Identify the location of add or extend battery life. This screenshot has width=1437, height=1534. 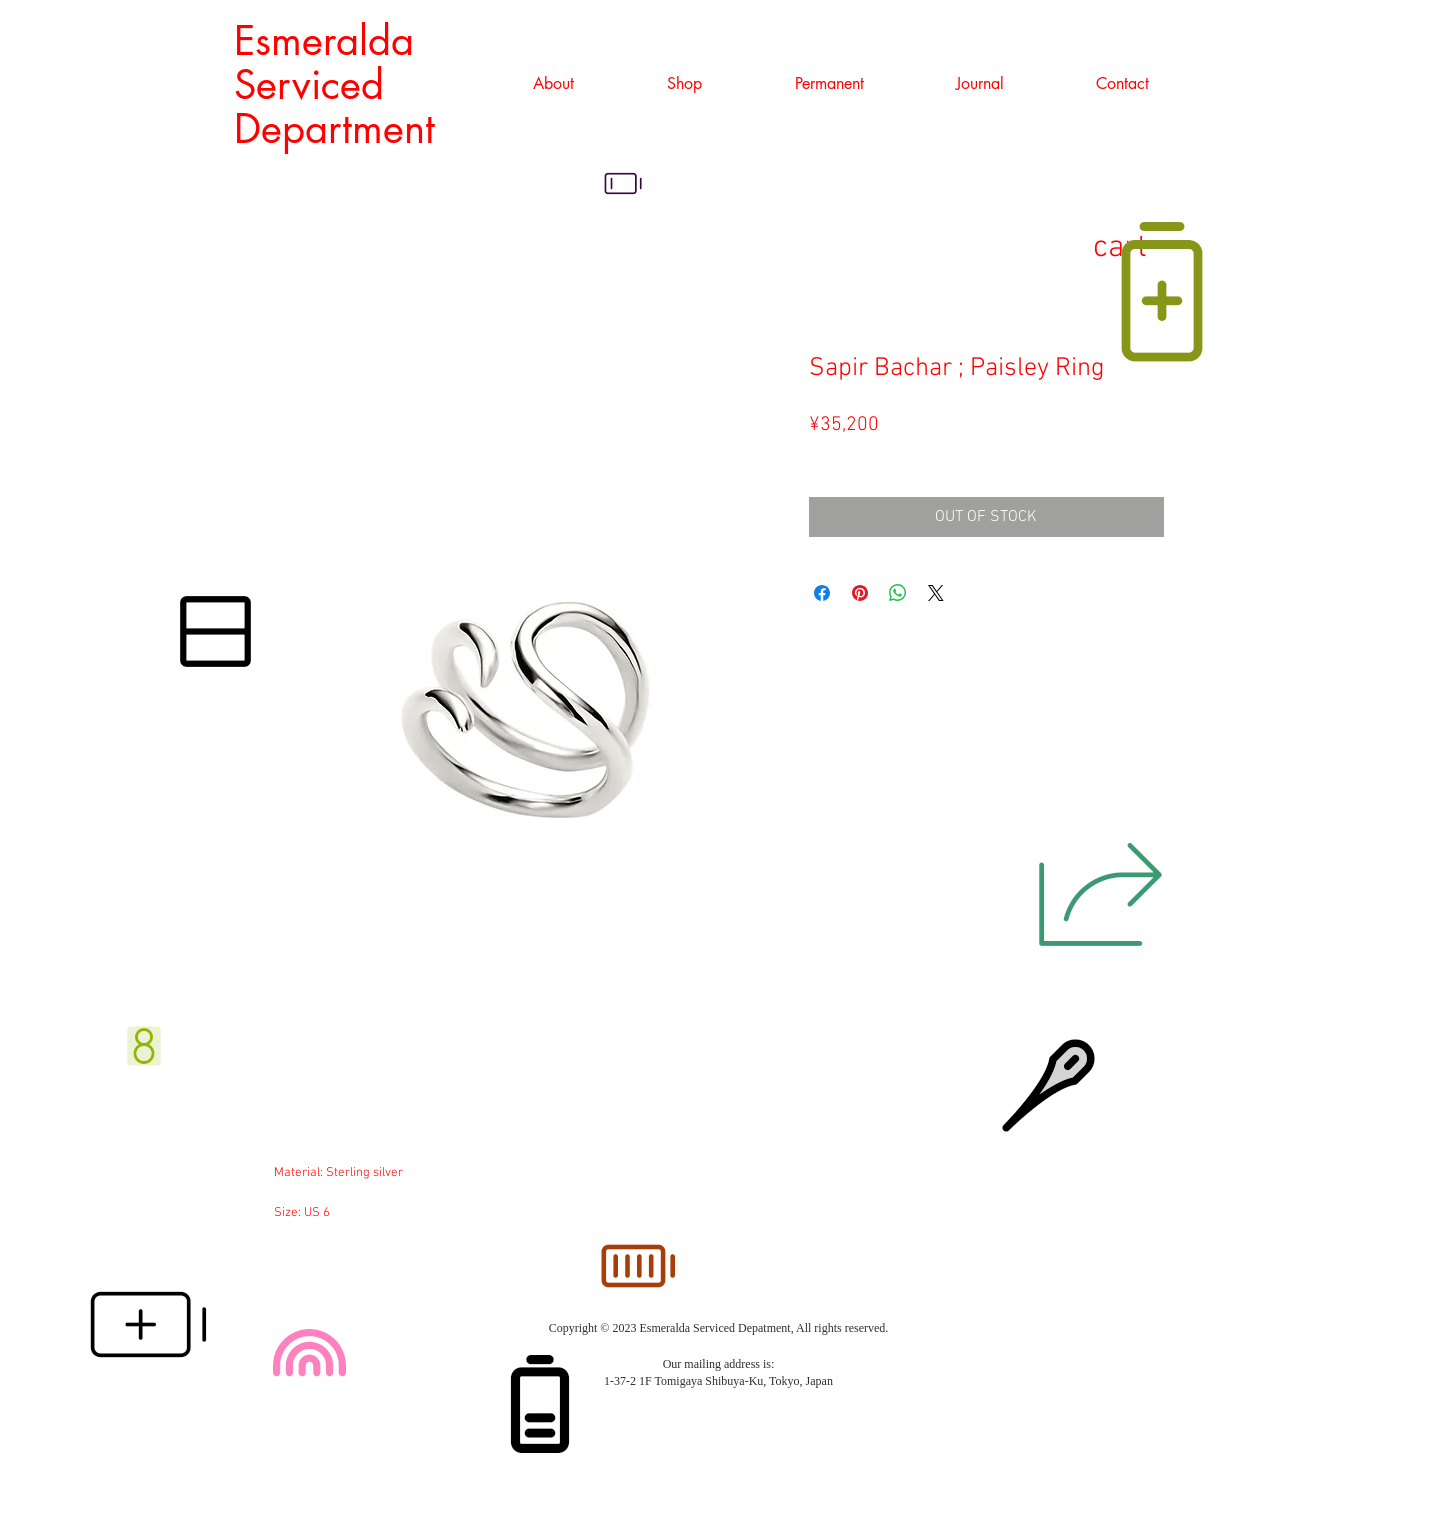
(146, 1324).